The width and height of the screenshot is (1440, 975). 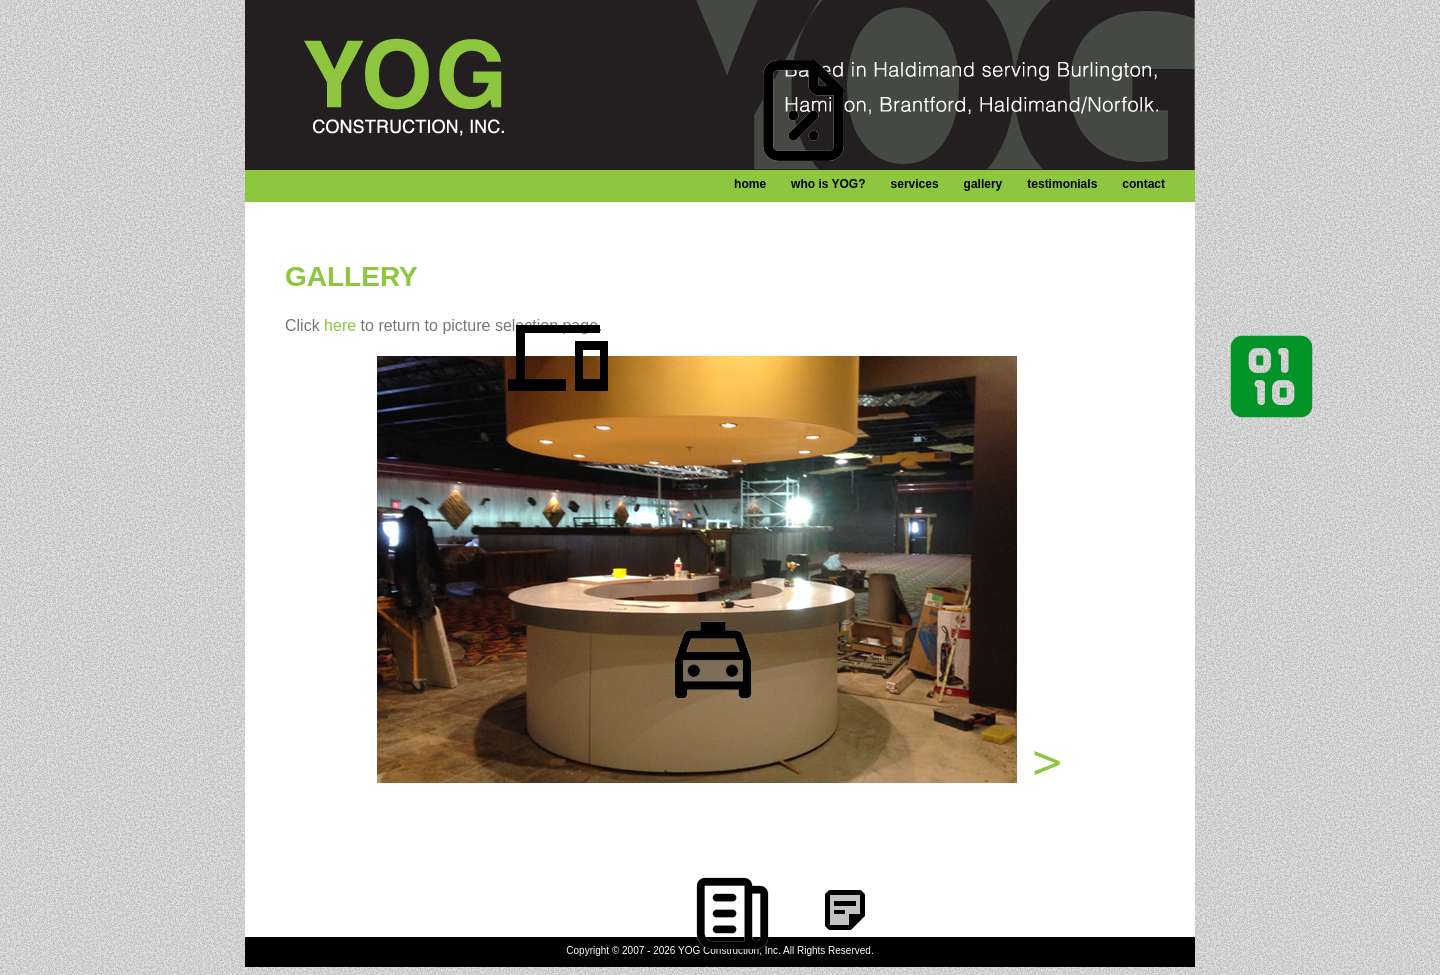 I want to click on request a taxi or rideshare, so click(x=713, y=660).